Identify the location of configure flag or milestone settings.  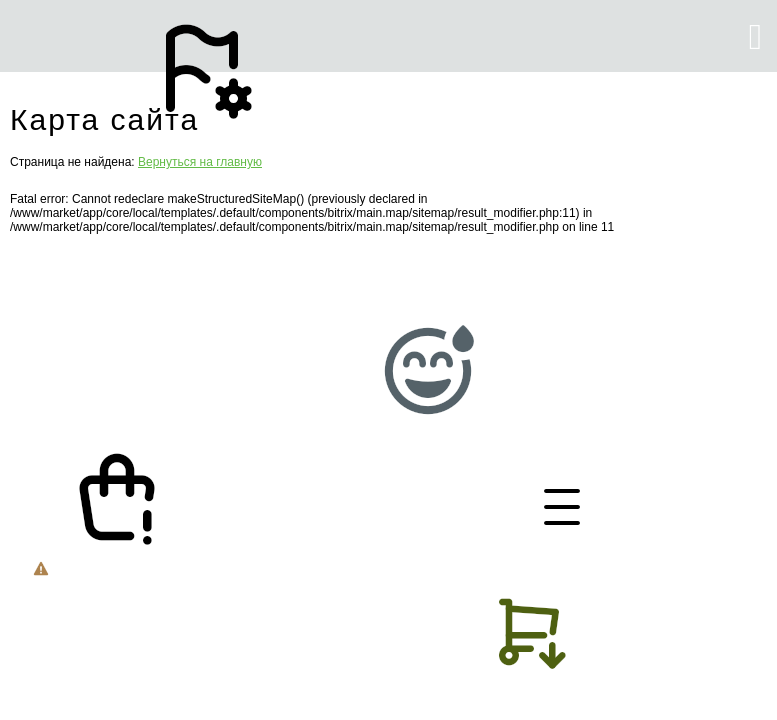
(202, 67).